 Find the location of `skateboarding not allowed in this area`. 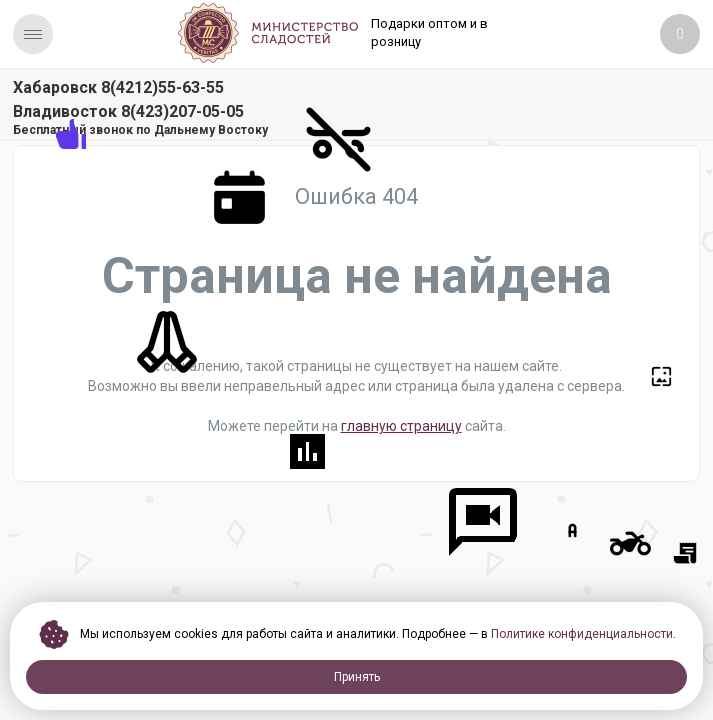

skateboarding not allowed in this area is located at coordinates (338, 139).